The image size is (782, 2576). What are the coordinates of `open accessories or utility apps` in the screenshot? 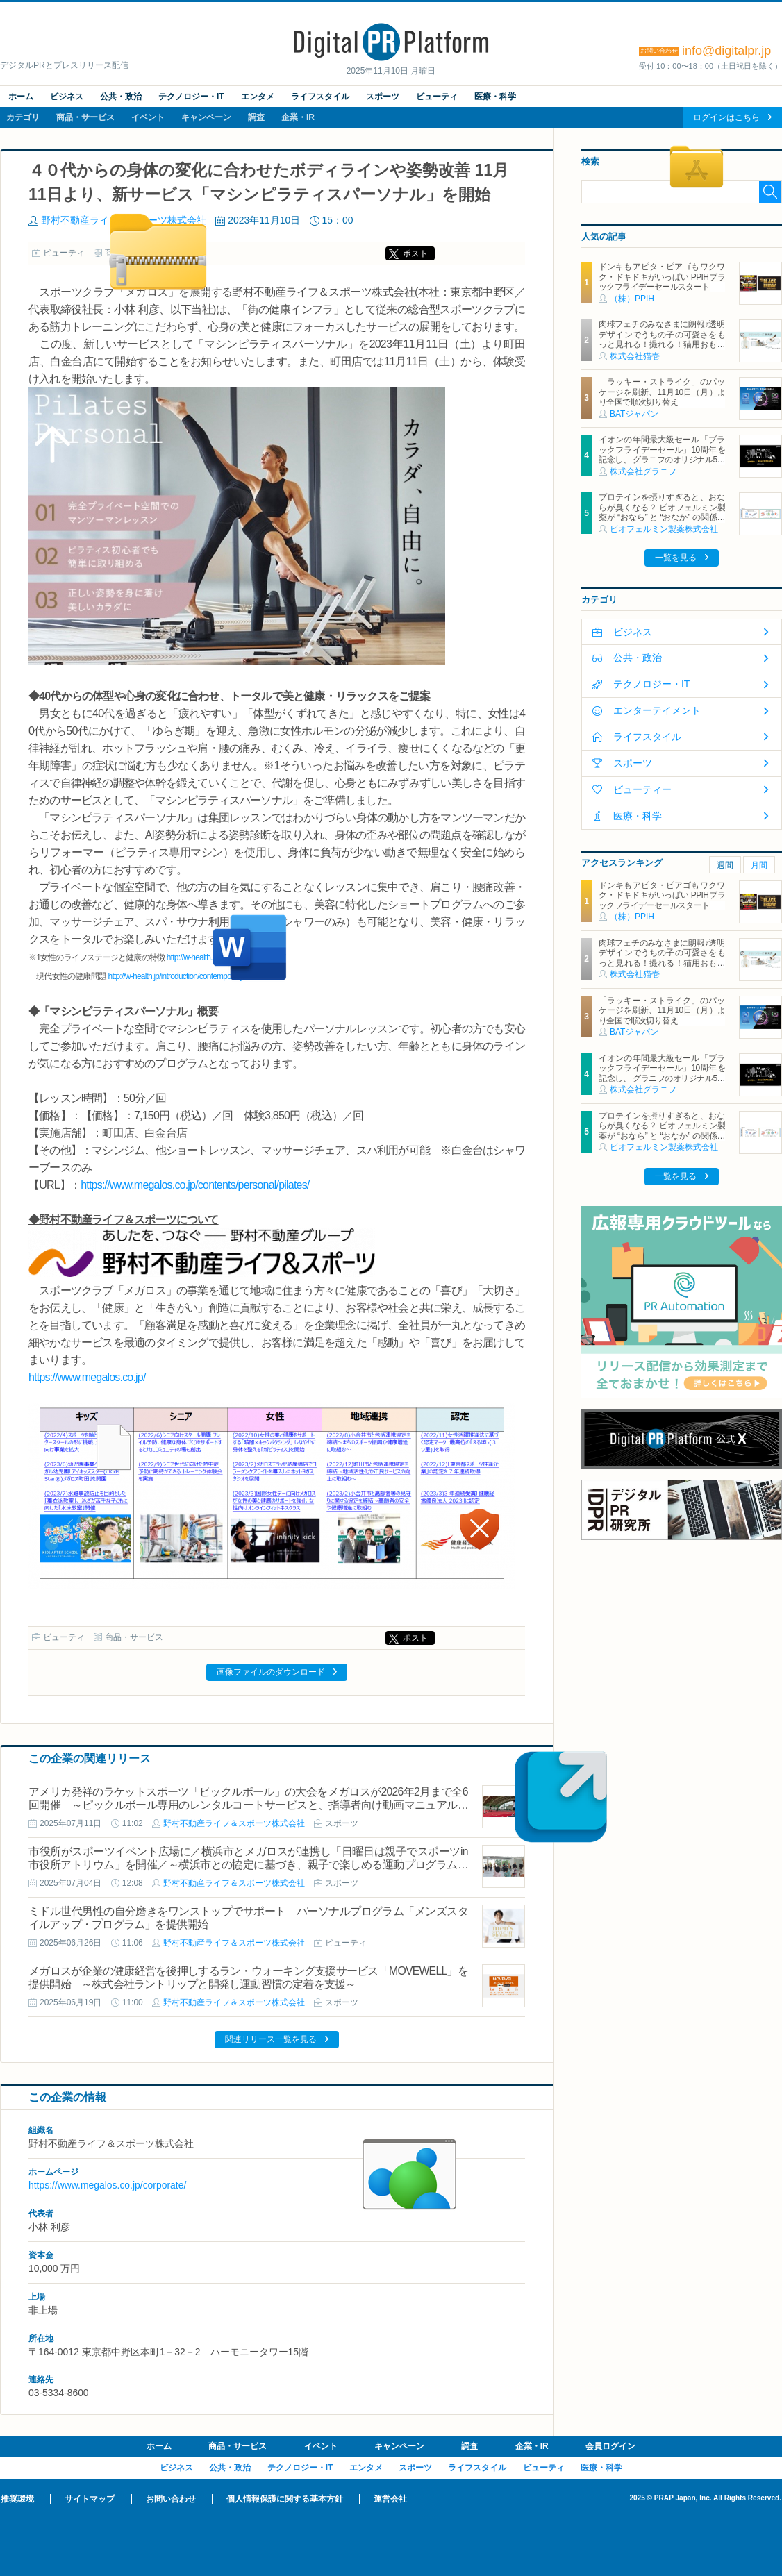 It's located at (560, 1796).